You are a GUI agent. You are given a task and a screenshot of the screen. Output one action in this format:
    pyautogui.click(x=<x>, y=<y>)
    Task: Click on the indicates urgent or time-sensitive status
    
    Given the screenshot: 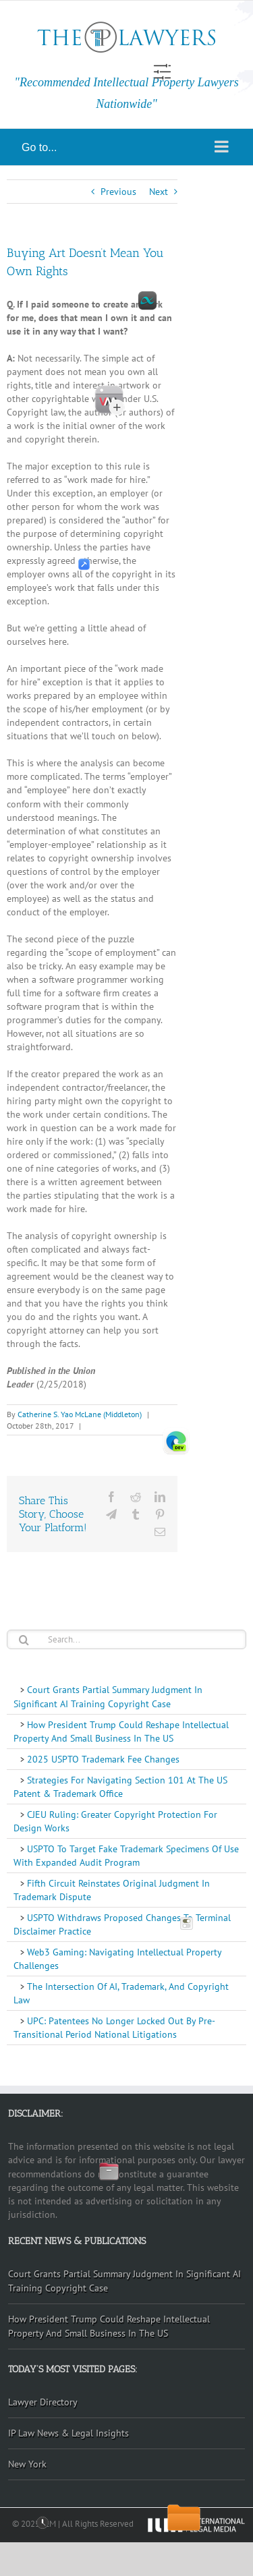 What is the action you would take?
    pyautogui.click(x=43, y=2523)
    